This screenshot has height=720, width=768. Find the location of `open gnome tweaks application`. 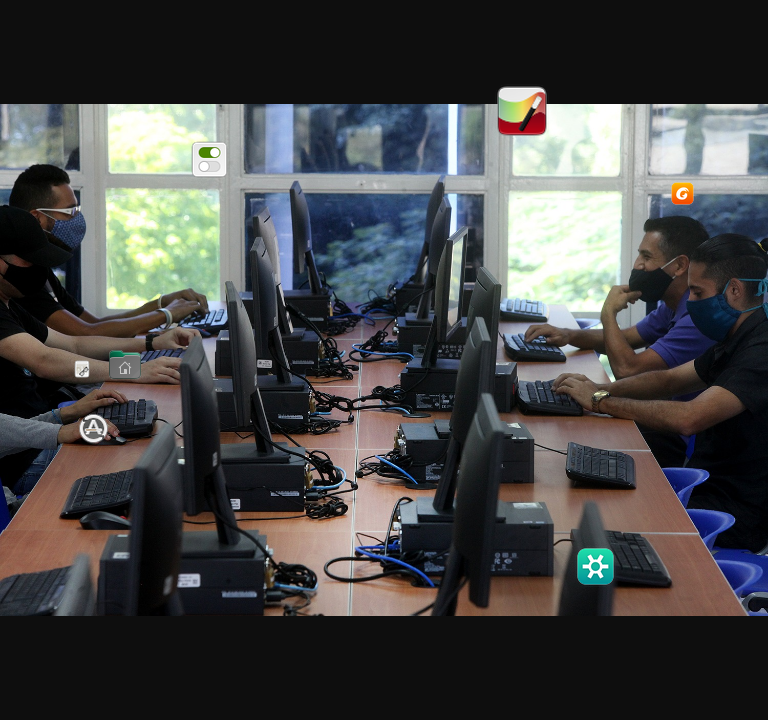

open gnome tweaks application is located at coordinates (209, 159).